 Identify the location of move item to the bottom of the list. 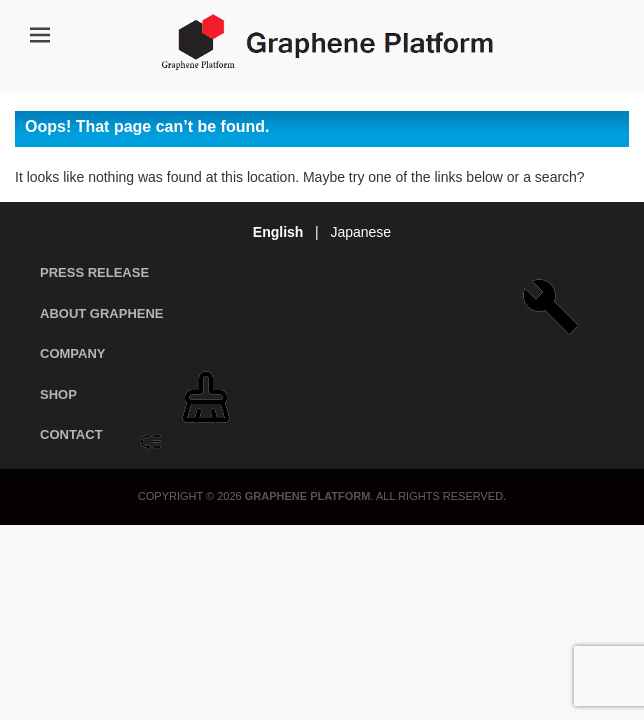
(151, 442).